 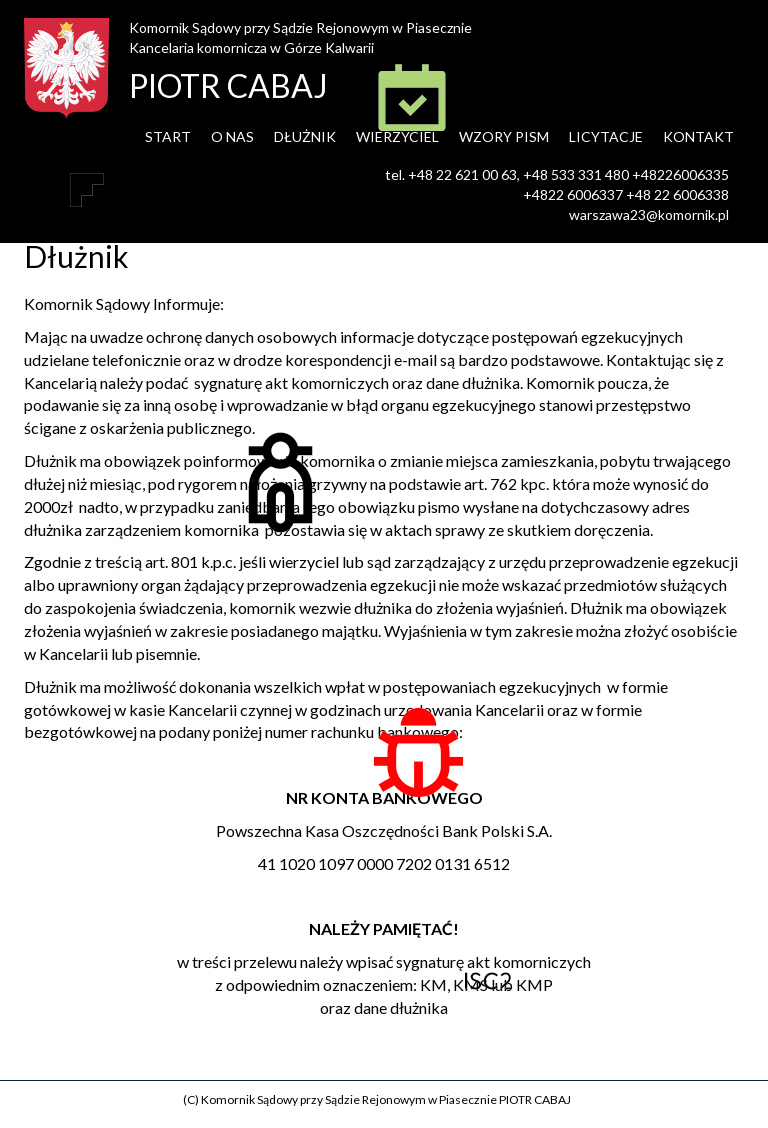 I want to click on report a bug or issue, so click(x=418, y=752).